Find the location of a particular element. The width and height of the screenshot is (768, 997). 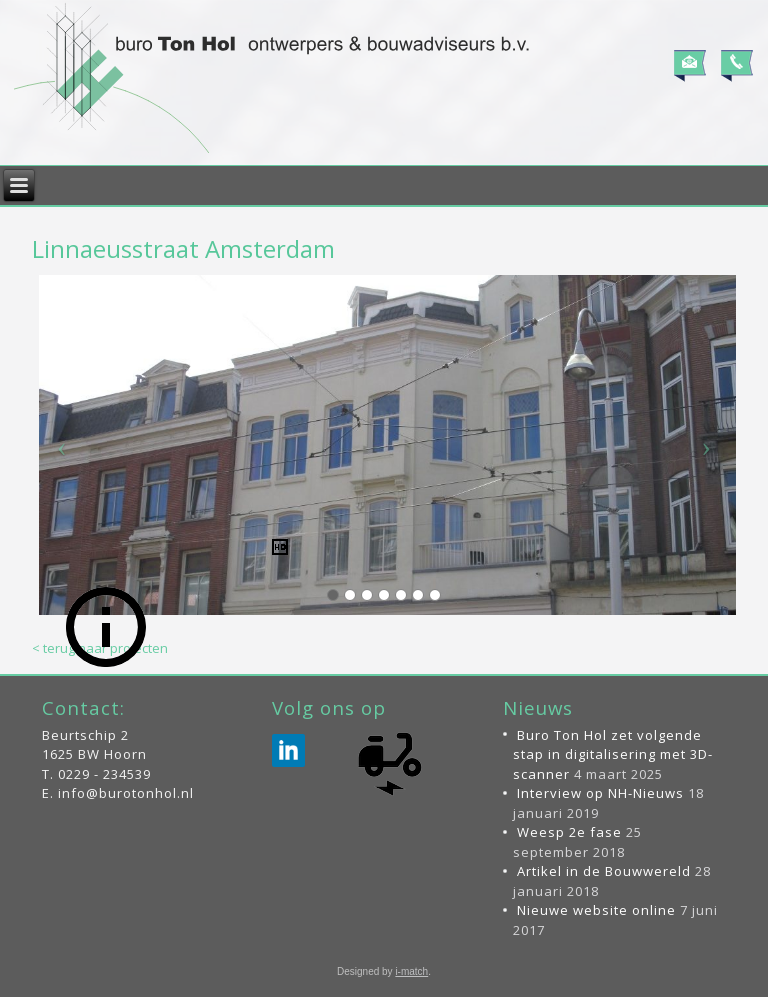

indicates high definition video quality is available is located at coordinates (280, 547).